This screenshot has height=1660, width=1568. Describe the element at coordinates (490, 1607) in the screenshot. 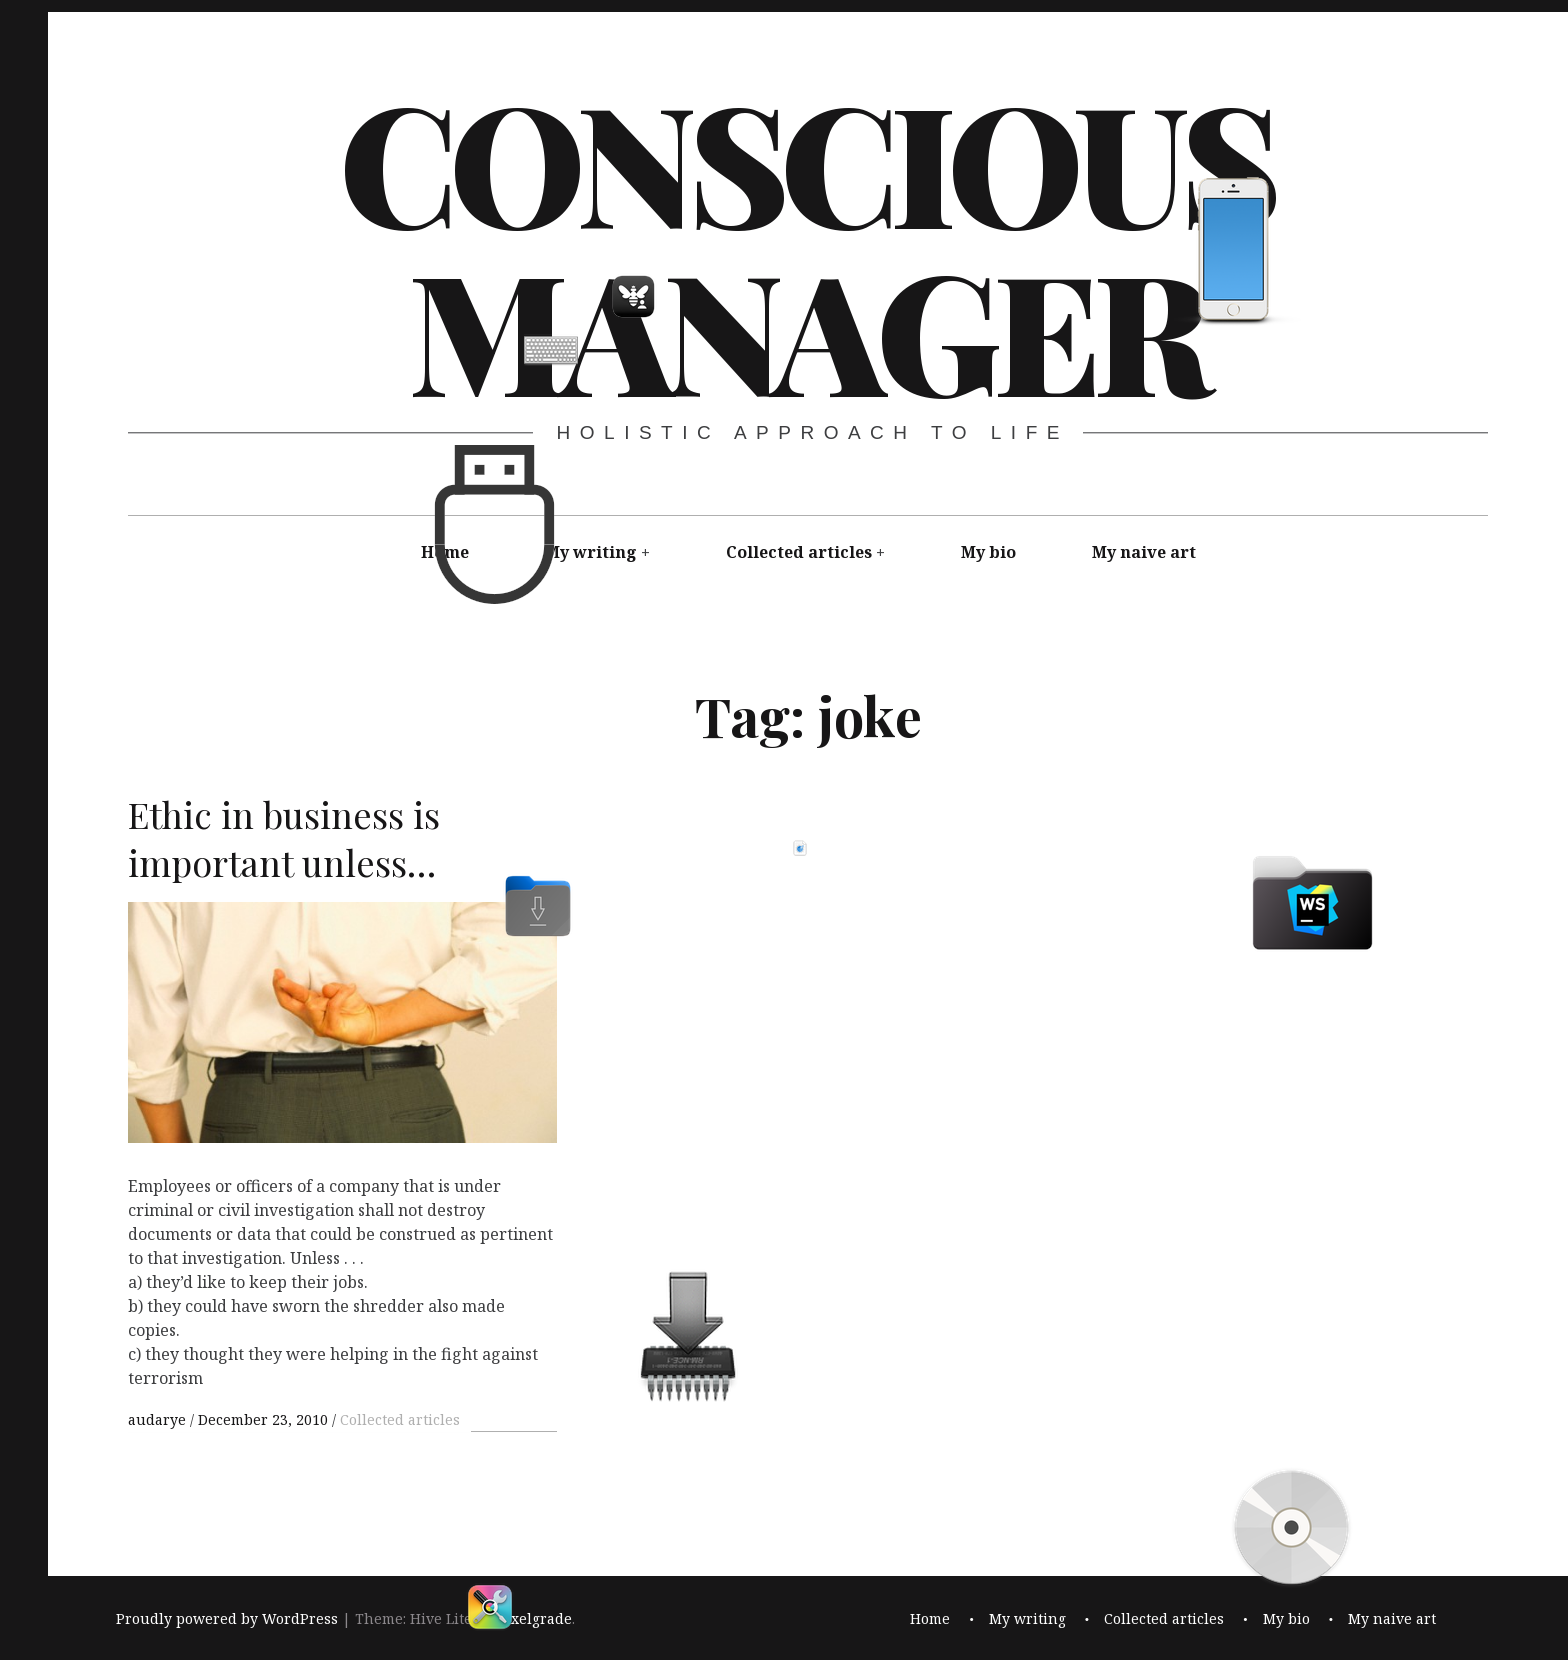

I see `open ColorSync Utility to manage color profiles` at that location.